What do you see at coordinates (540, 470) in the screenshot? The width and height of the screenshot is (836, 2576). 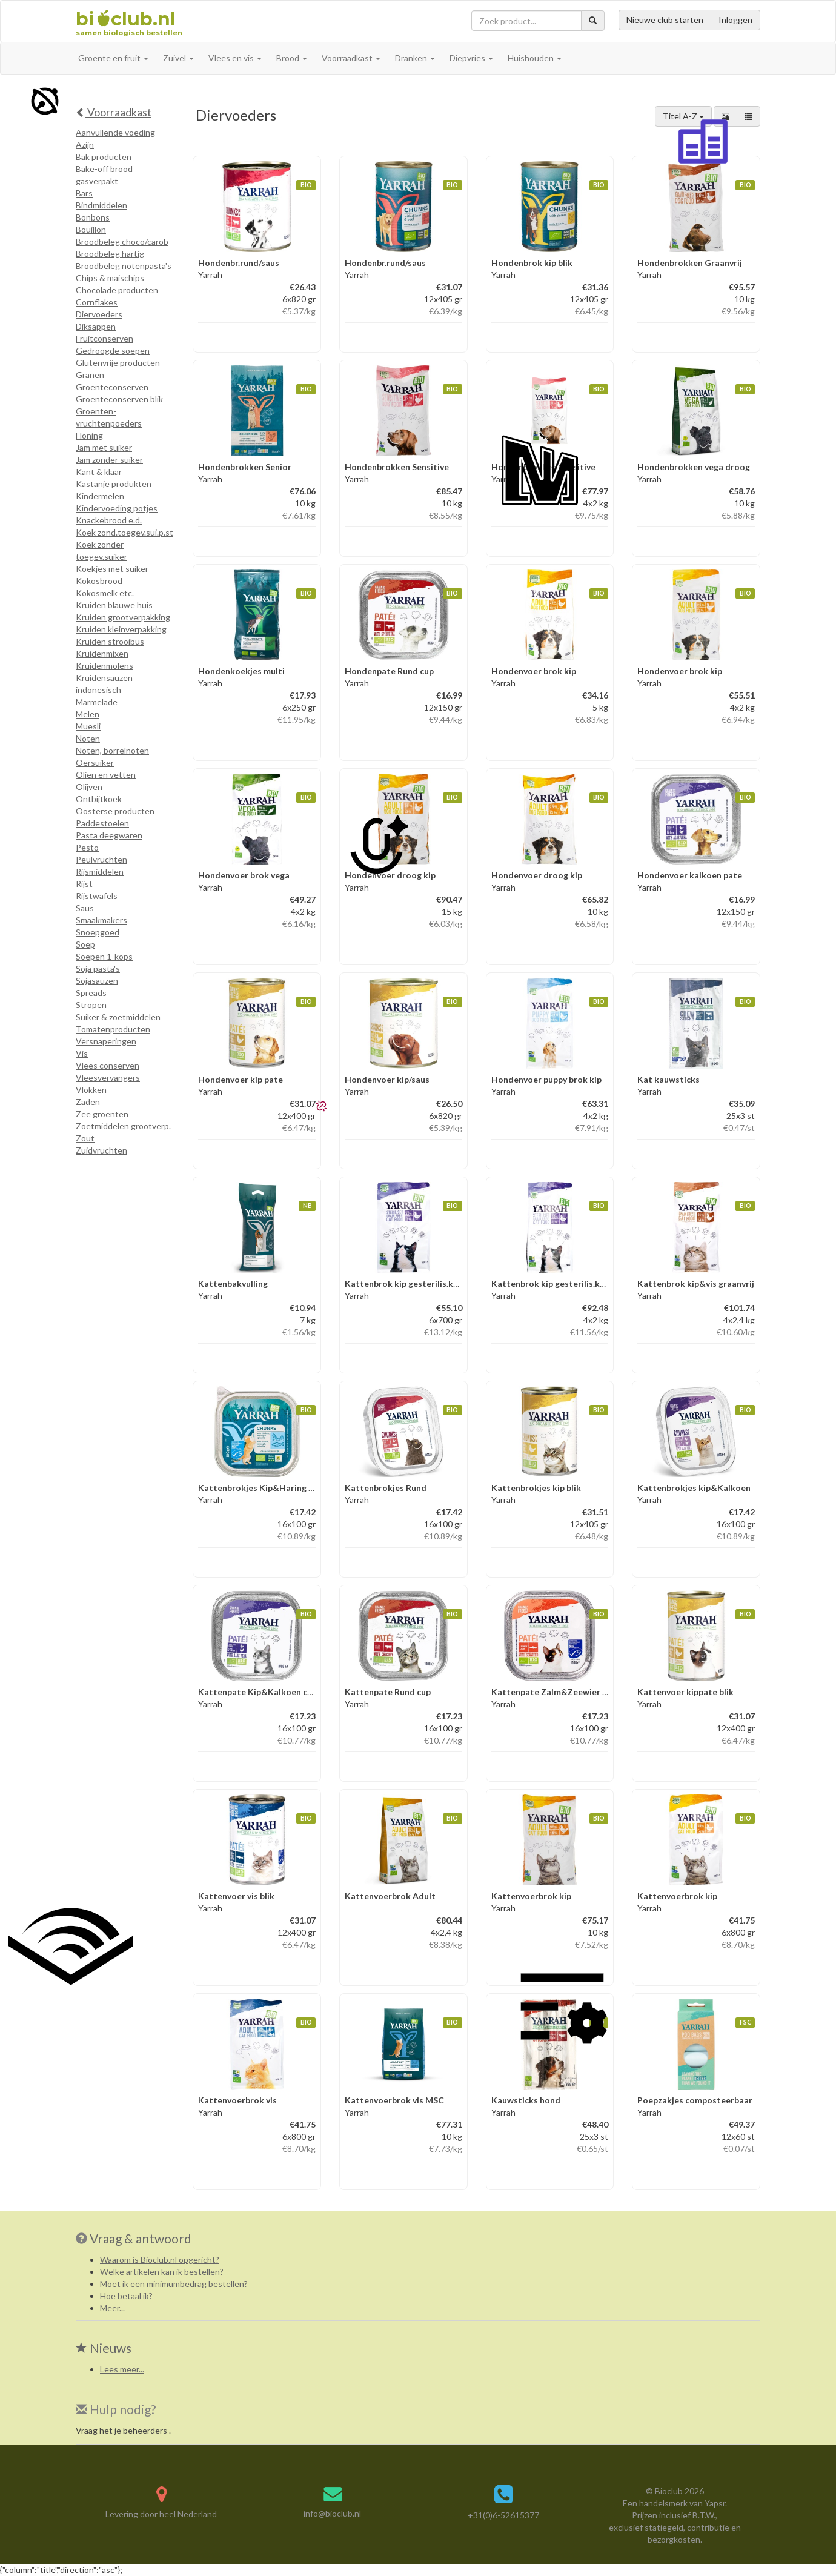 I see `visit the AlliedModders community website` at bounding box center [540, 470].